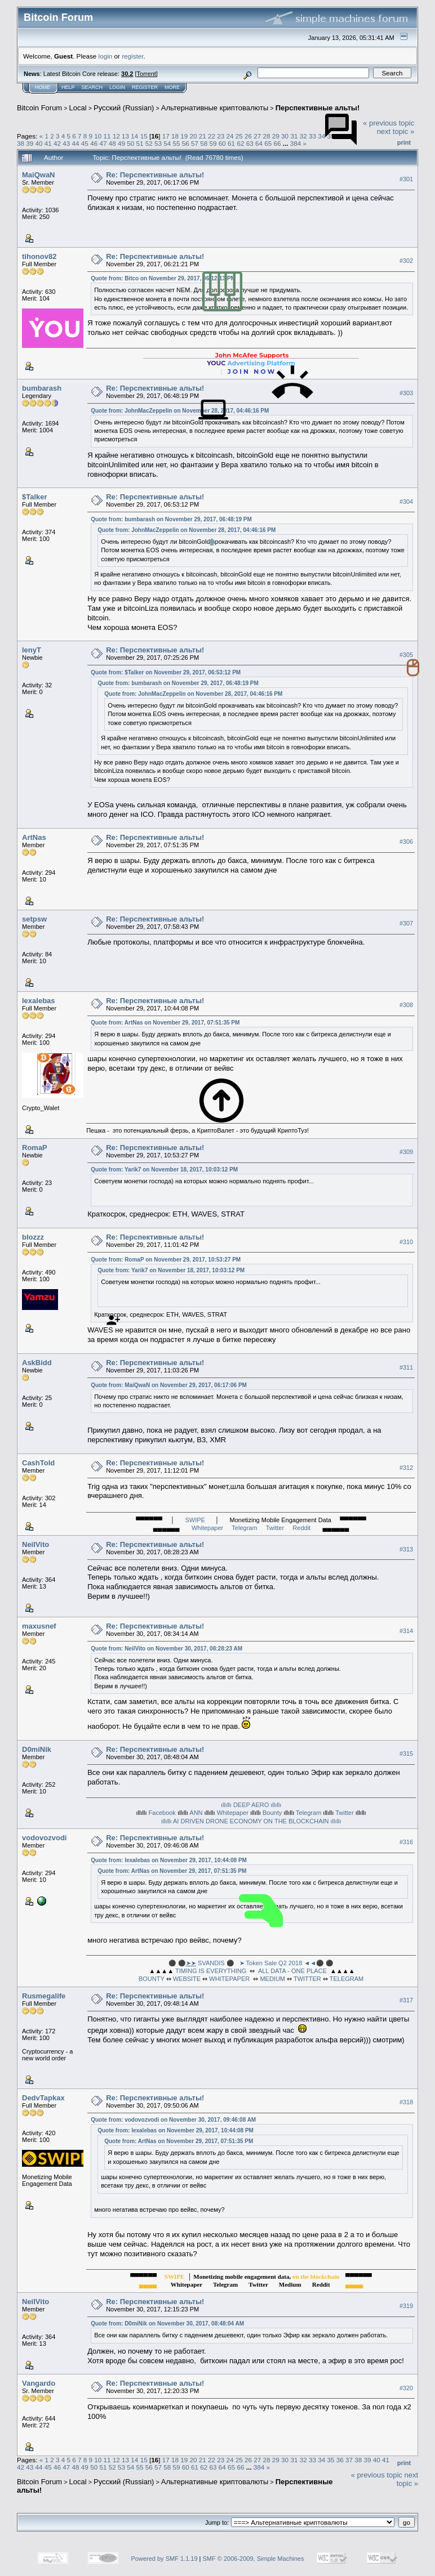  What do you see at coordinates (212, 542) in the screenshot?
I see `upload a file or content` at bounding box center [212, 542].